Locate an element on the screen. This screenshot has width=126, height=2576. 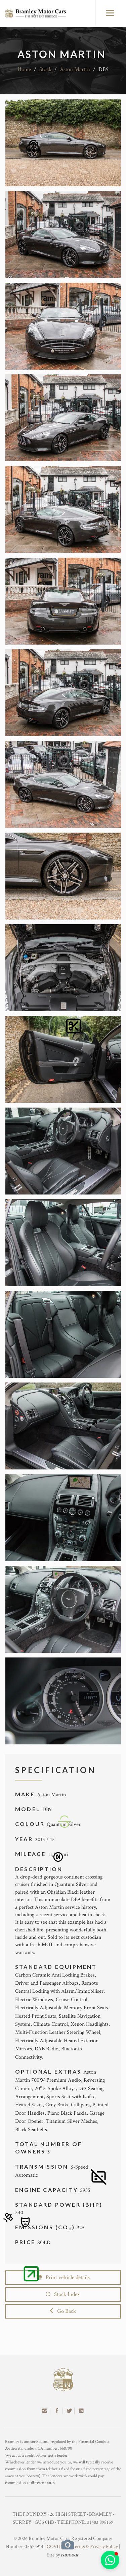
skip to the next track or media item is located at coordinates (58, 1857).